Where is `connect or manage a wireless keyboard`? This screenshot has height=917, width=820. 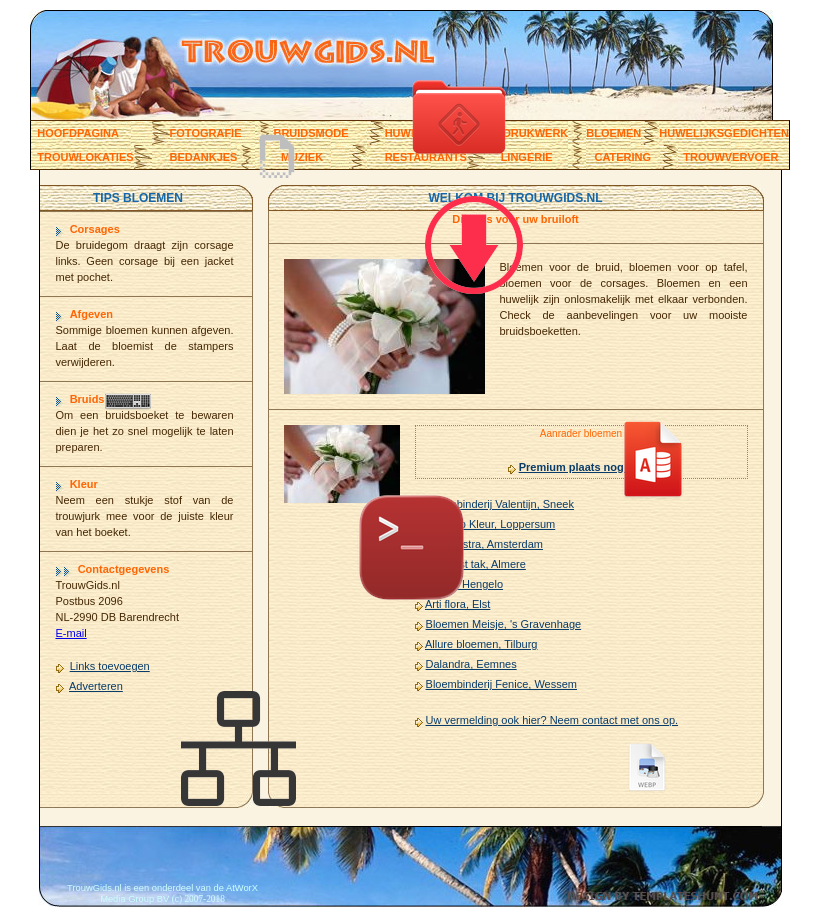
connect or manage a wireless keyboard is located at coordinates (128, 401).